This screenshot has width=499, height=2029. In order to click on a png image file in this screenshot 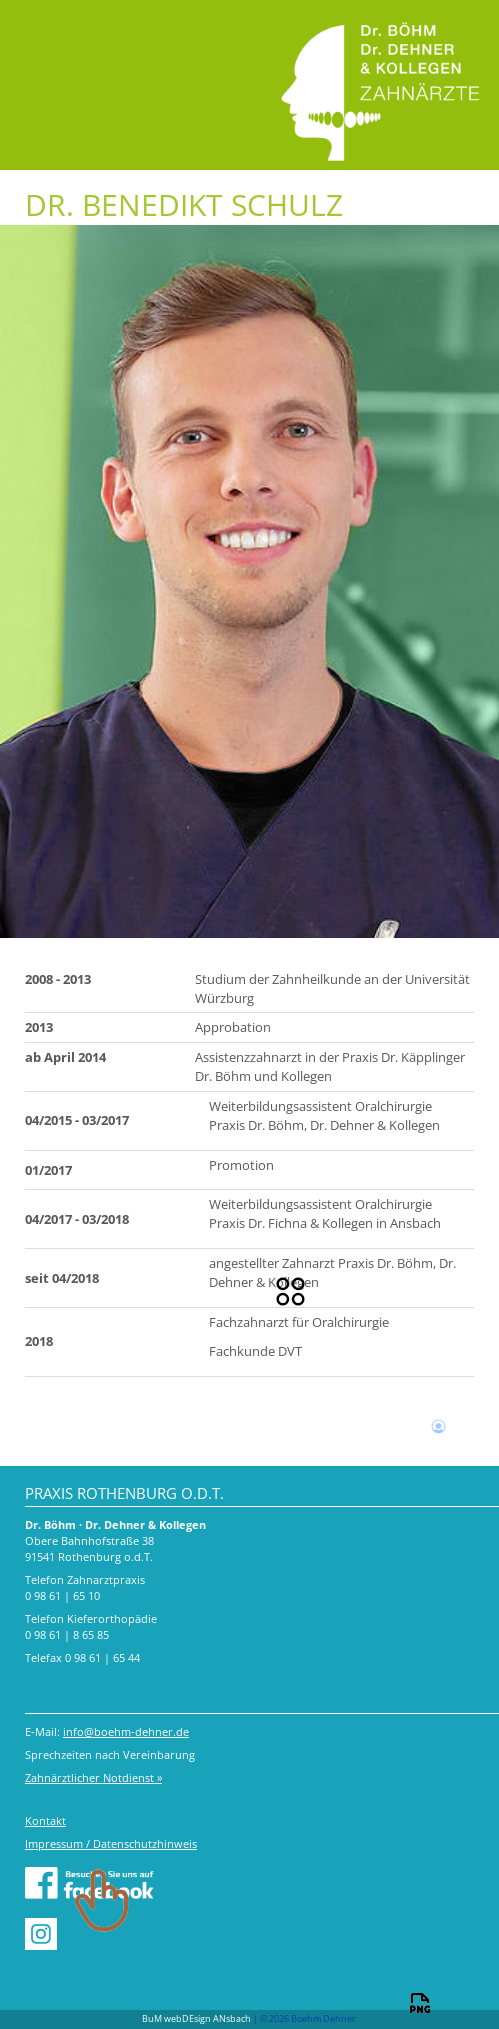, I will do `click(420, 2004)`.